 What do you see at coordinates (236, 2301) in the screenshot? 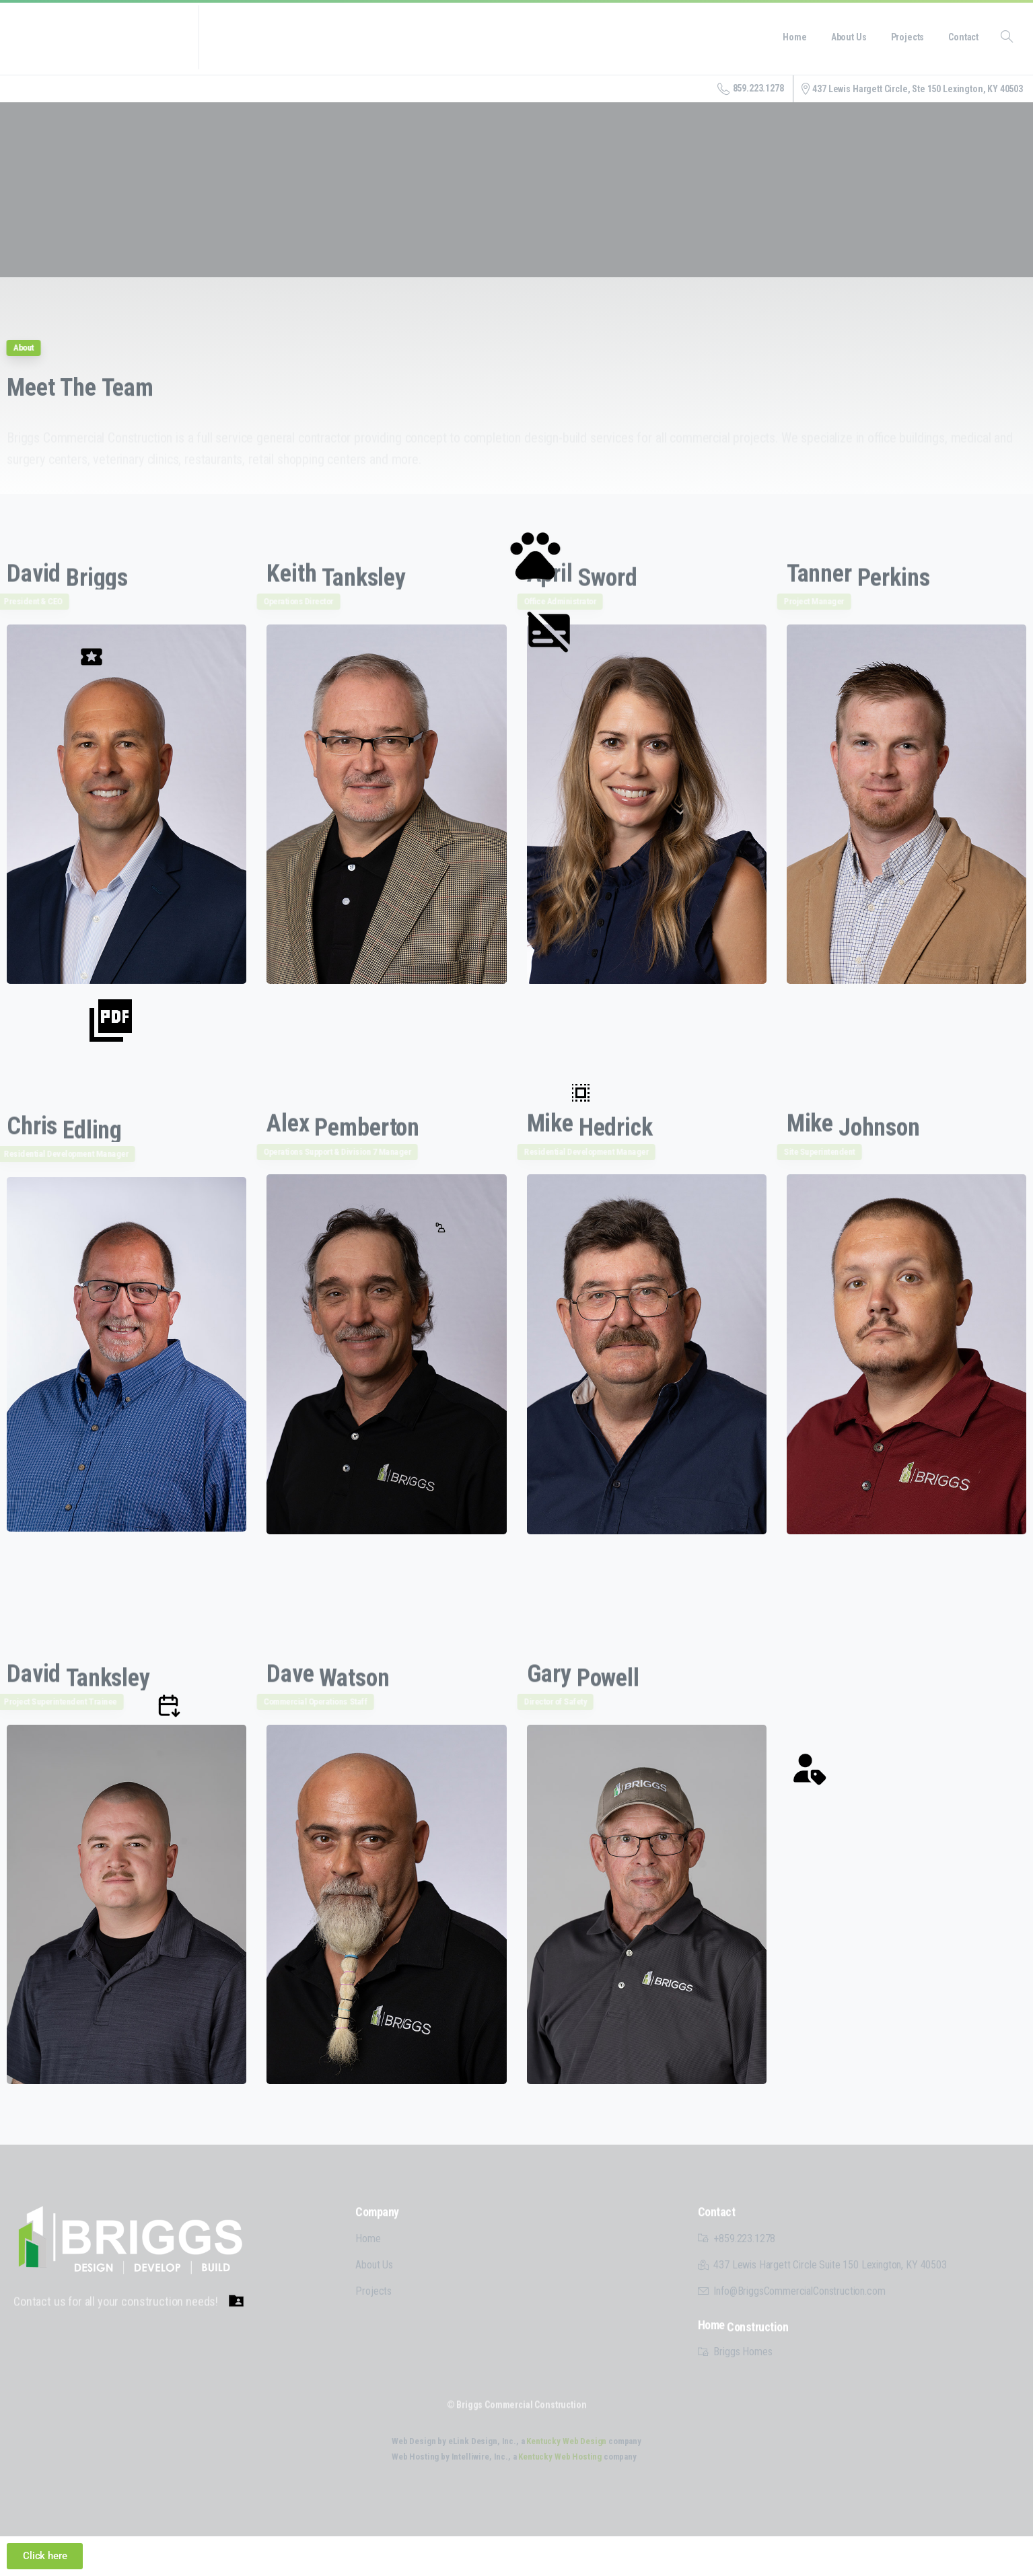
I see `open a shared folder` at bounding box center [236, 2301].